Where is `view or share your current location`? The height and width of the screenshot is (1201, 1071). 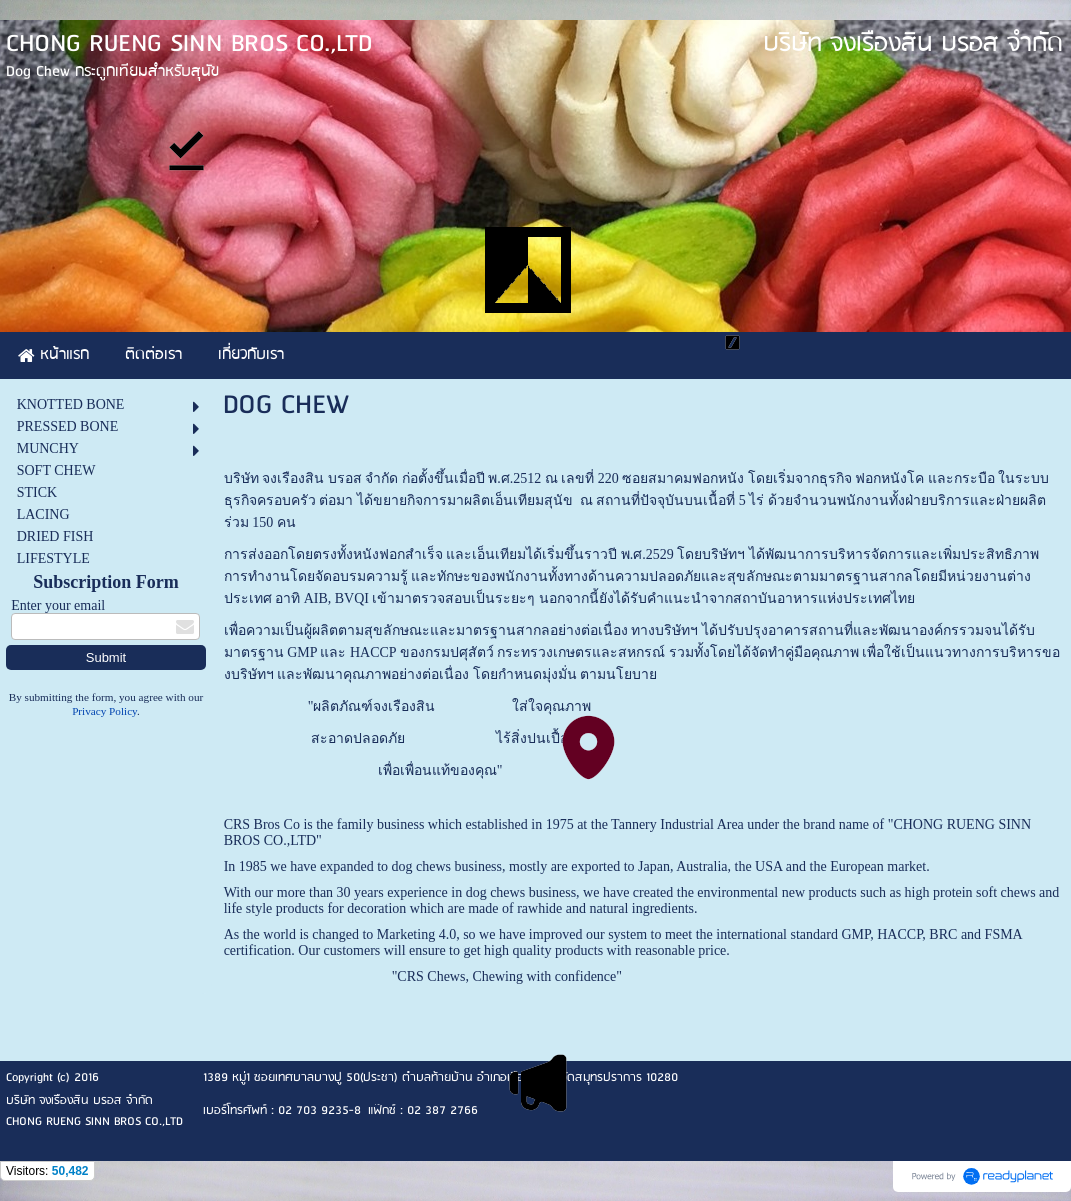 view or share your current location is located at coordinates (588, 747).